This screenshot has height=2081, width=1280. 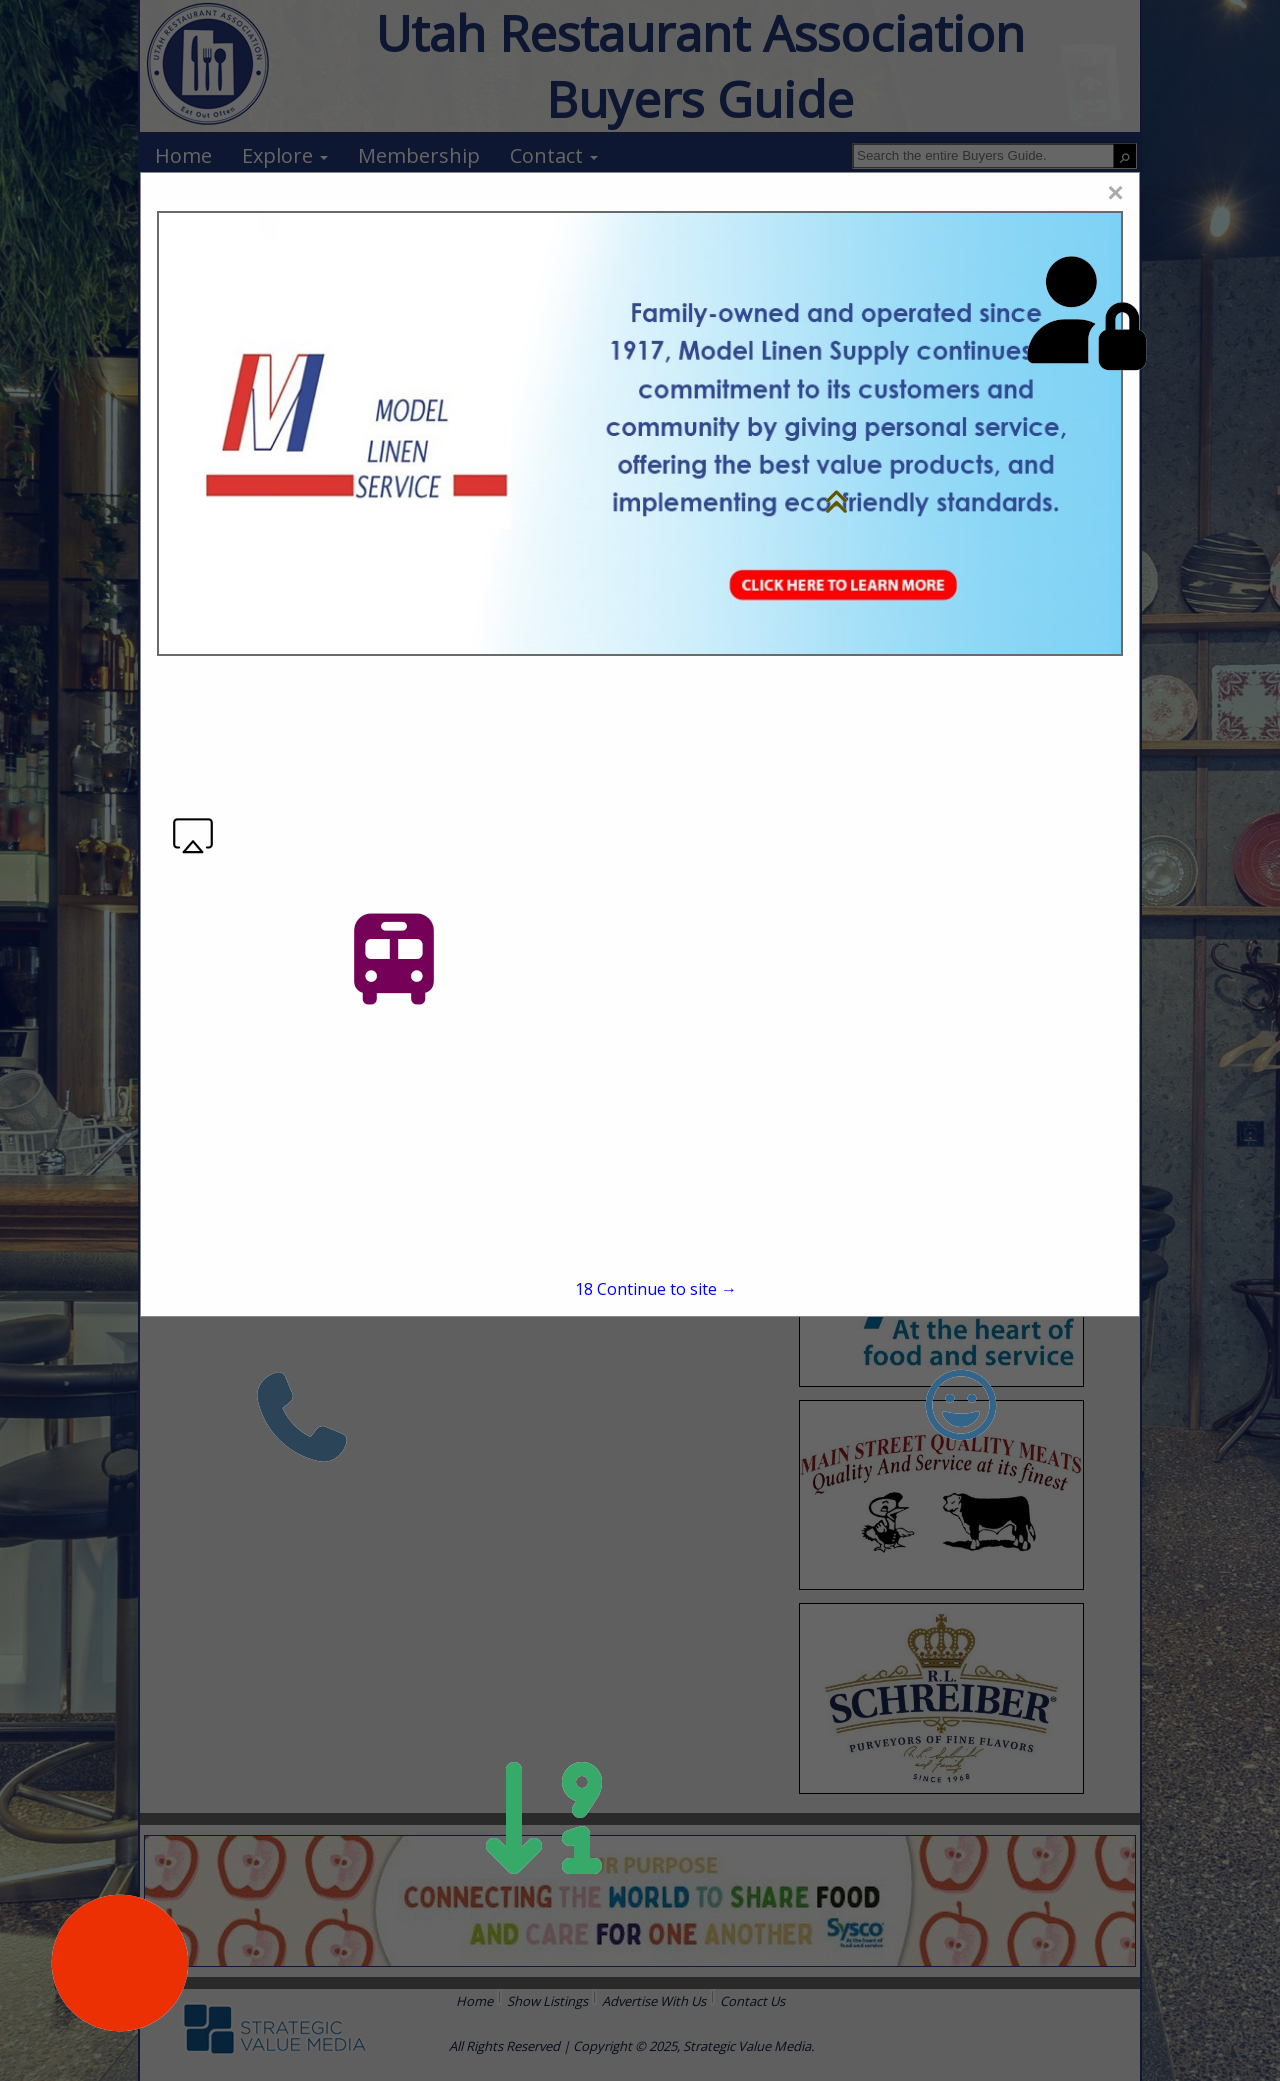 I want to click on add an emoji or reaction to a message, so click(x=961, y=1405).